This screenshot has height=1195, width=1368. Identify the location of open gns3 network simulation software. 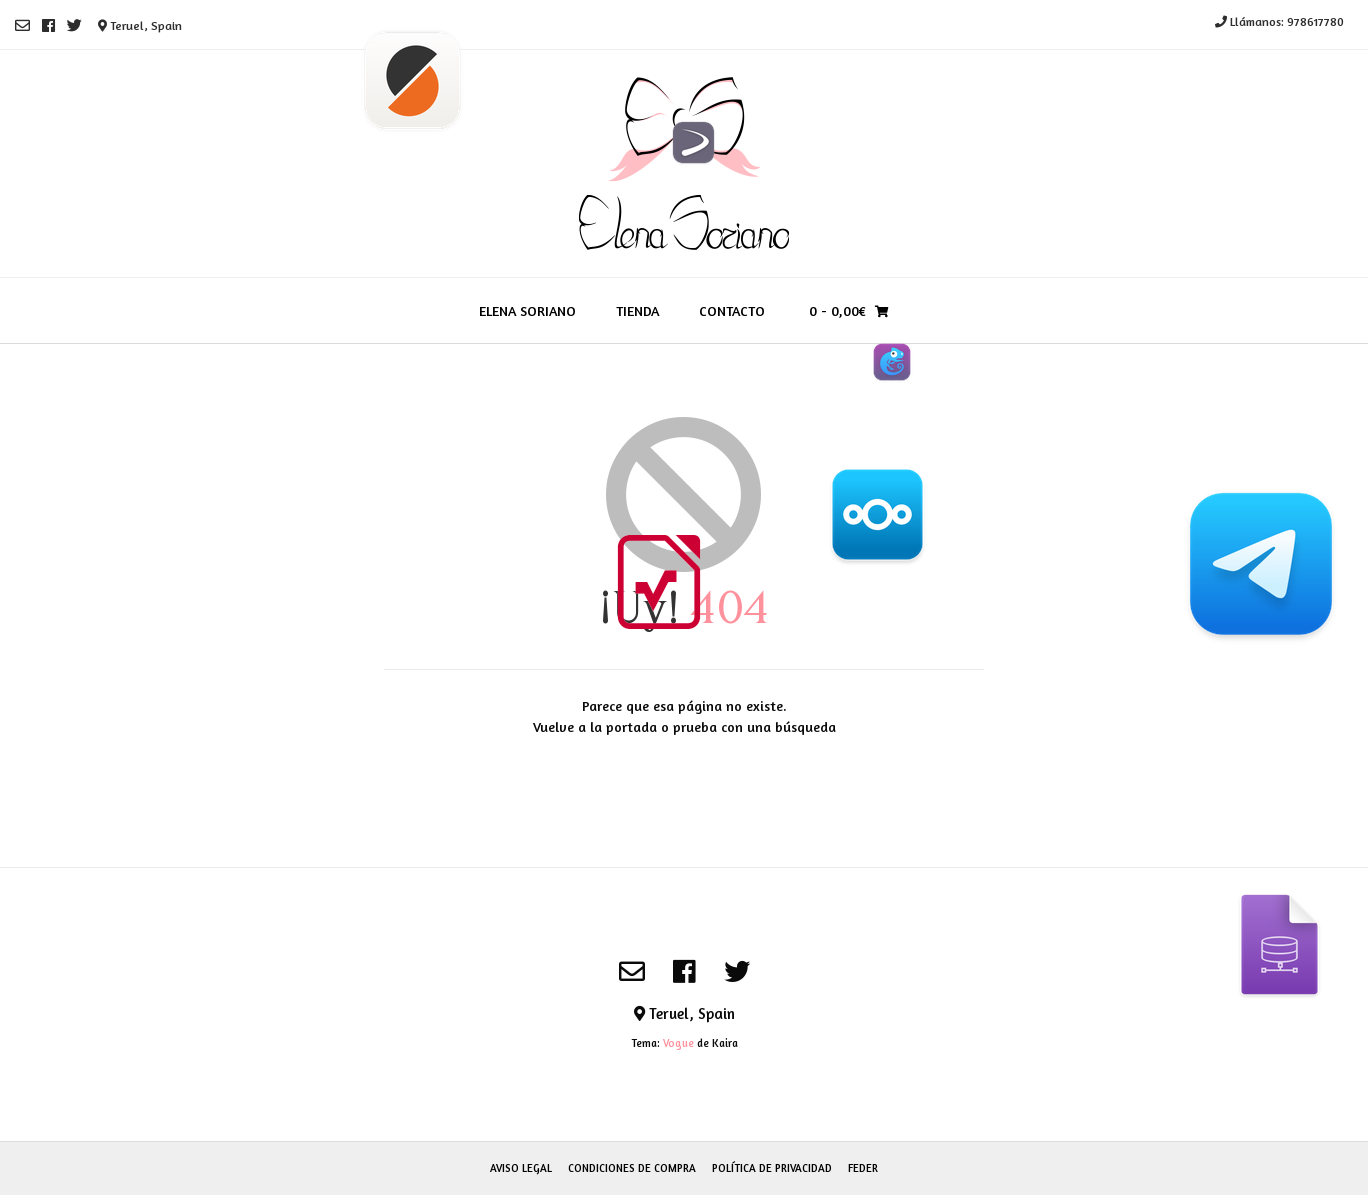
(892, 362).